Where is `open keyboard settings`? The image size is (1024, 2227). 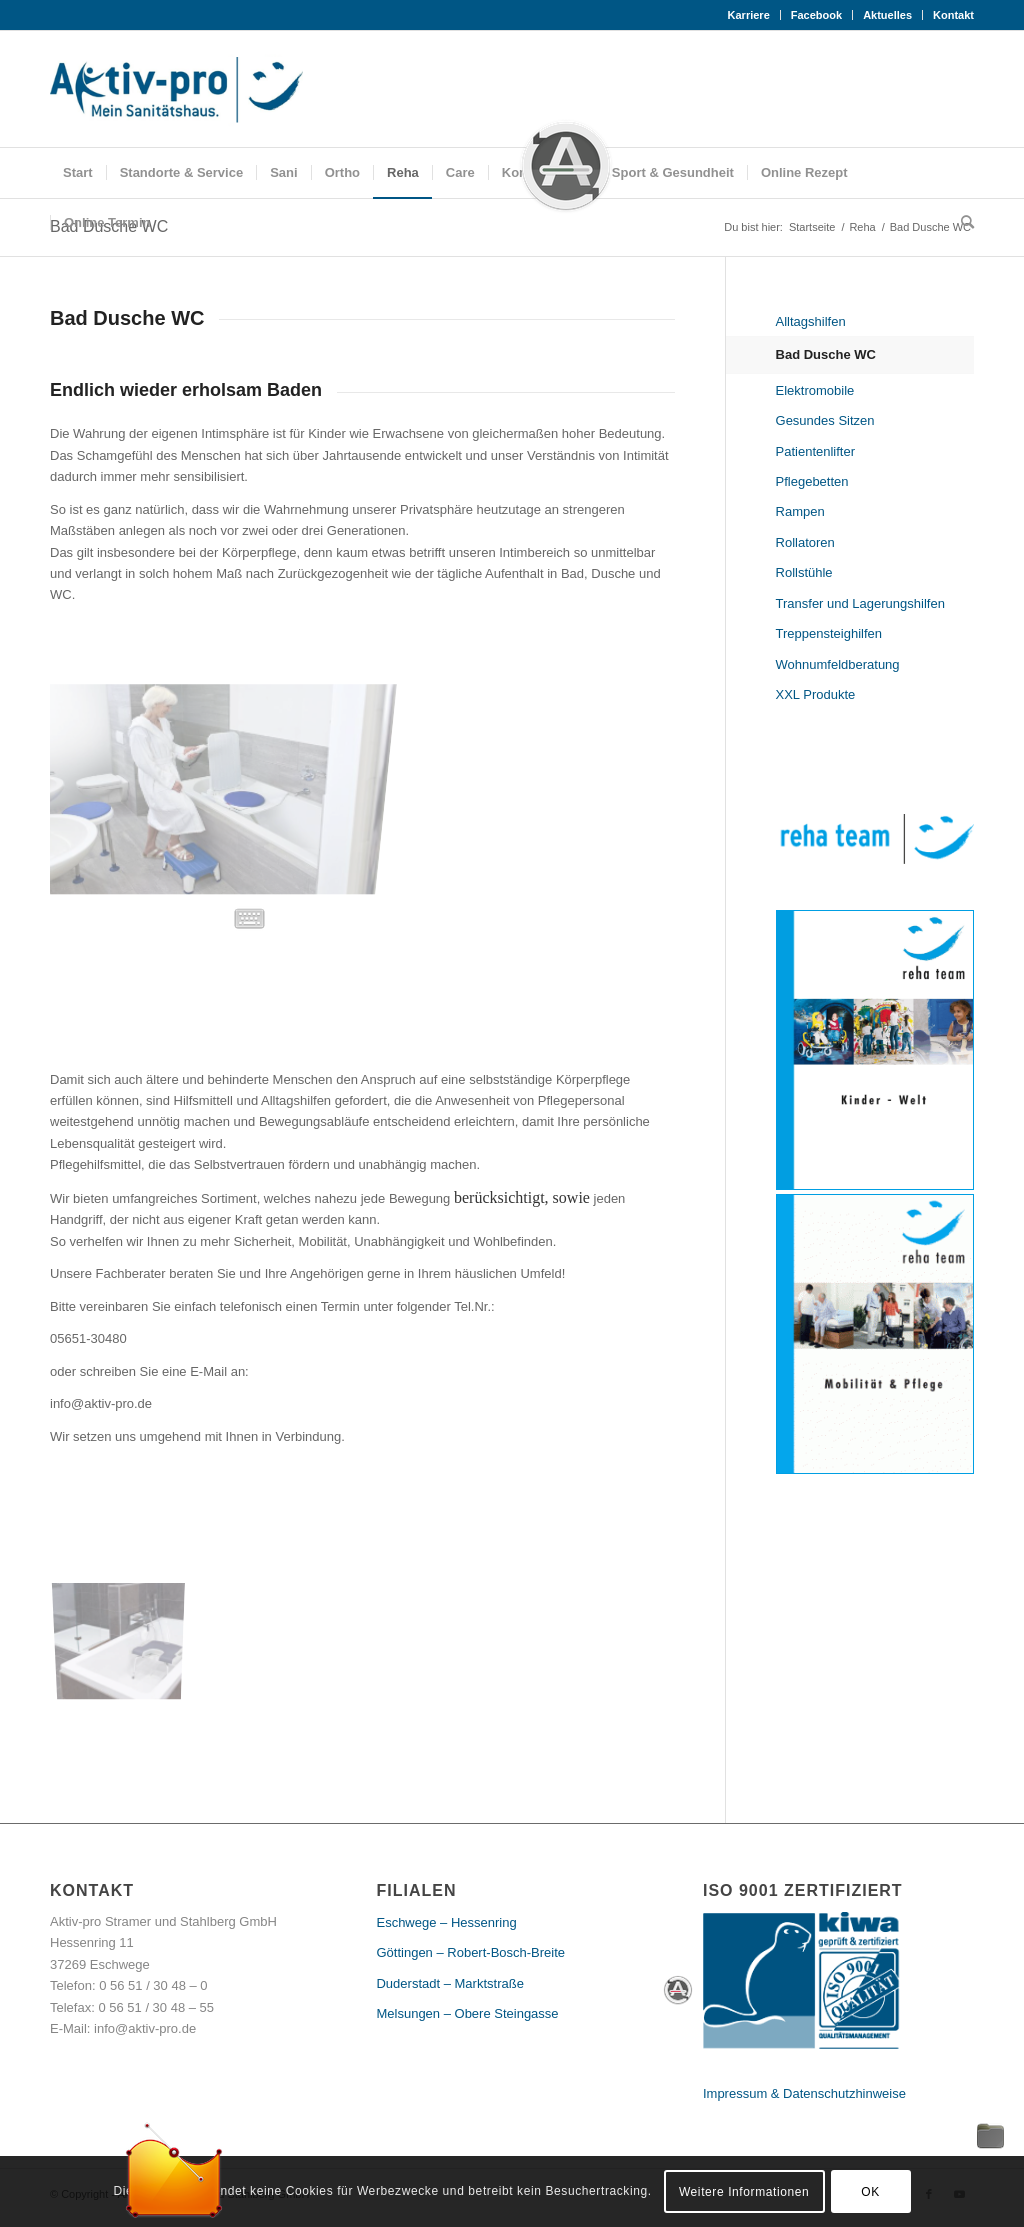
open keyboard settings is located at coordinates (249, 918).